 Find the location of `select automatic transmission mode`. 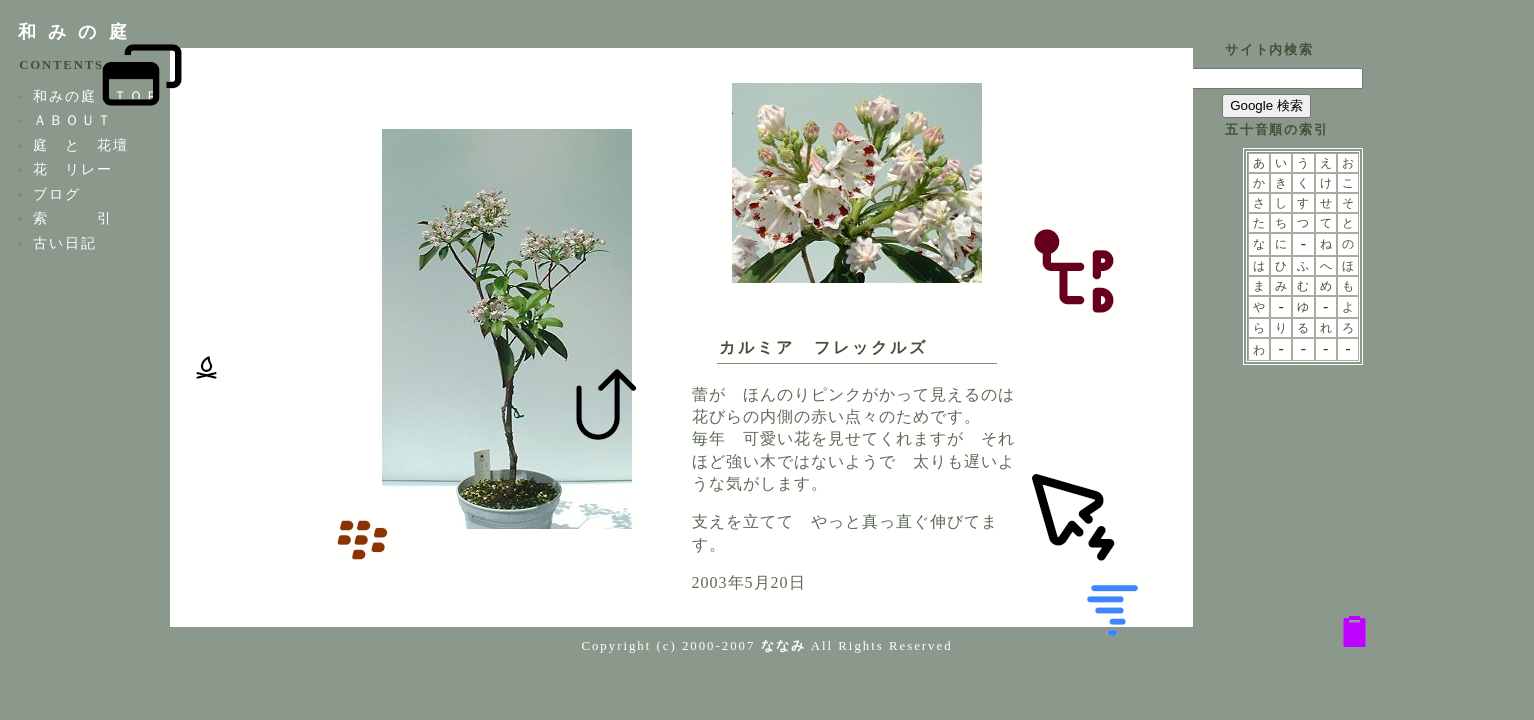

select automatic transmission mode is located at coordinates (1076, 271).